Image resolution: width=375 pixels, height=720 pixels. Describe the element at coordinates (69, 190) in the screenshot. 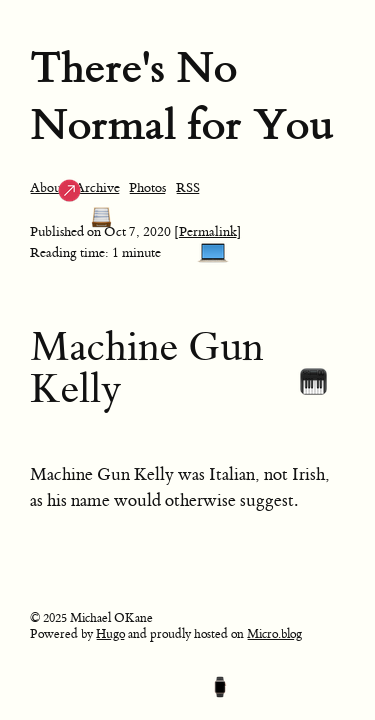

I see `indicates a symbolic link or shortcut to another file` at that location.